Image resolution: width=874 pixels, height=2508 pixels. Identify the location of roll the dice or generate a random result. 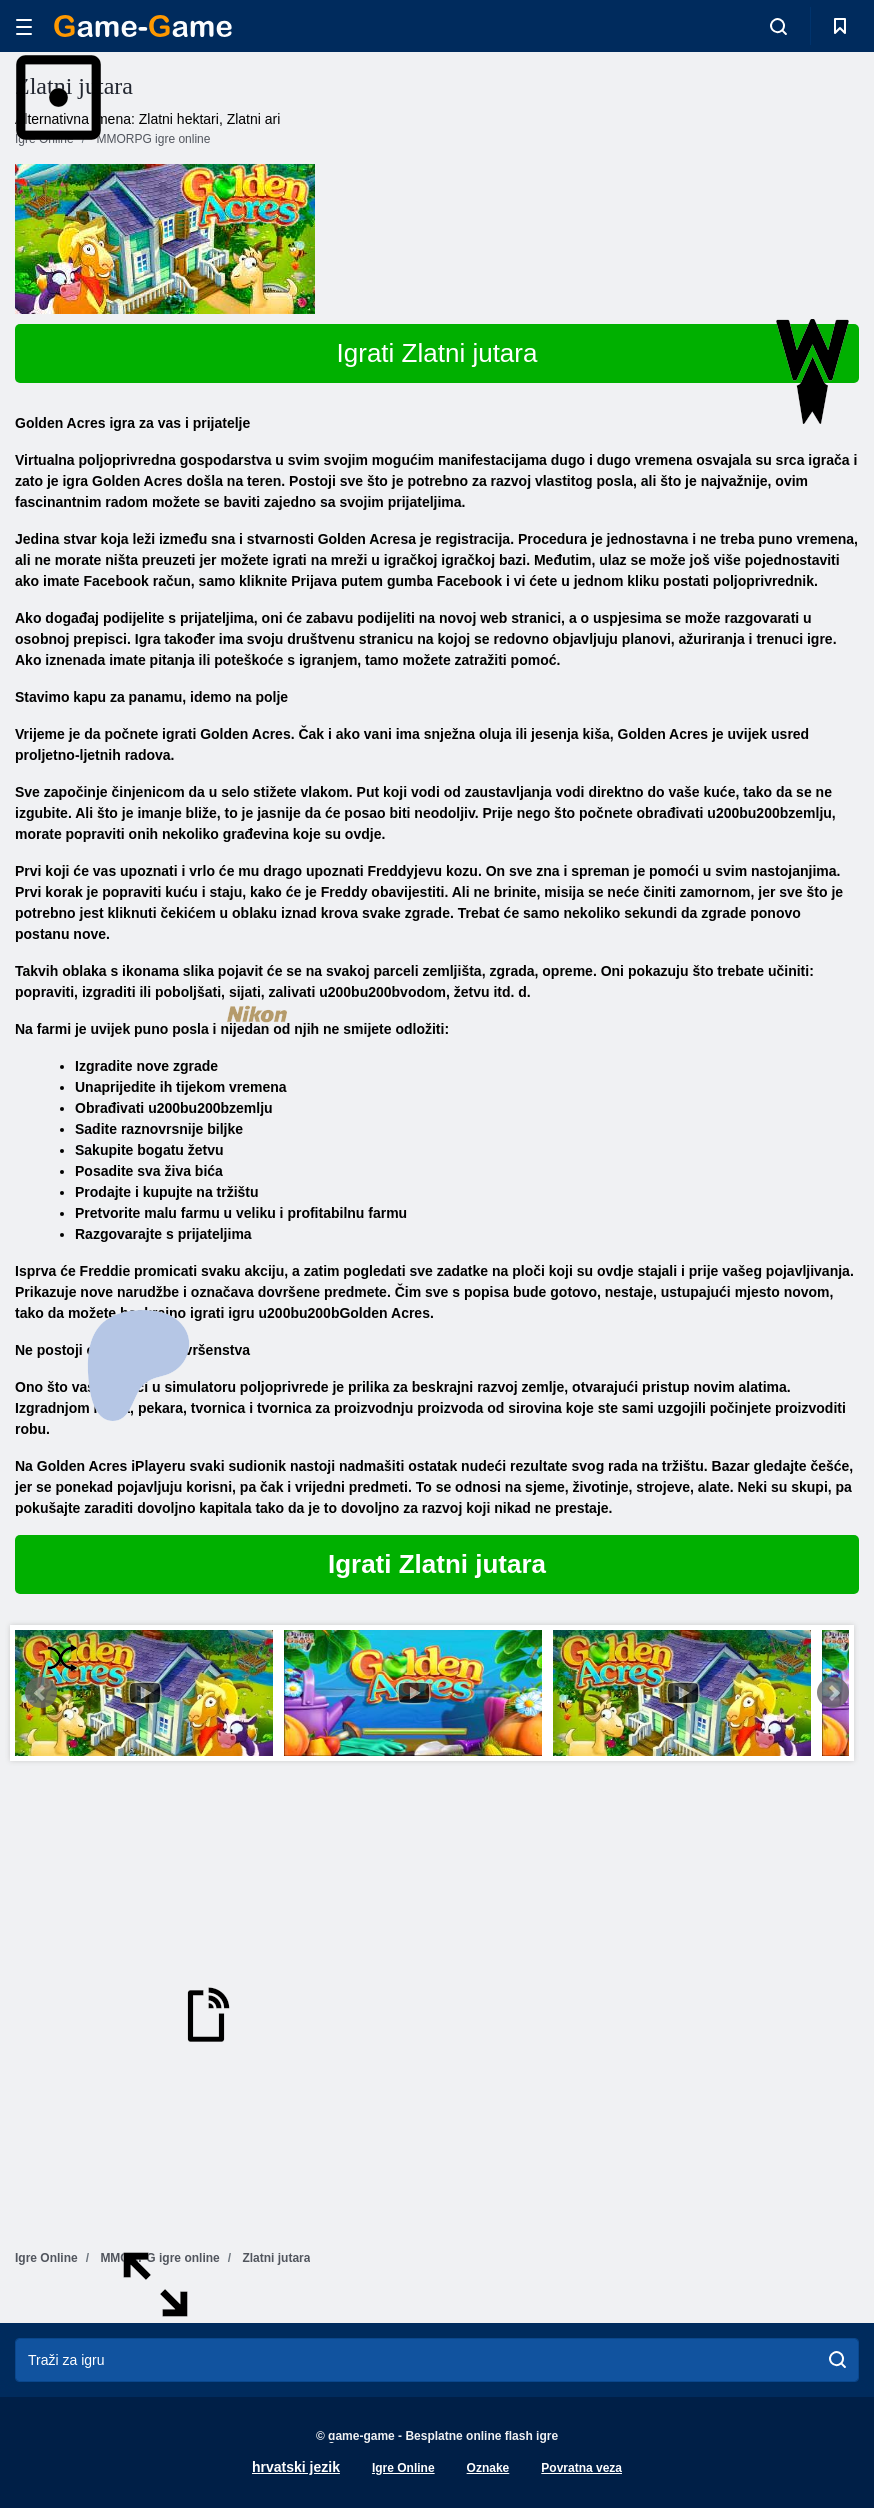
(58, 97).